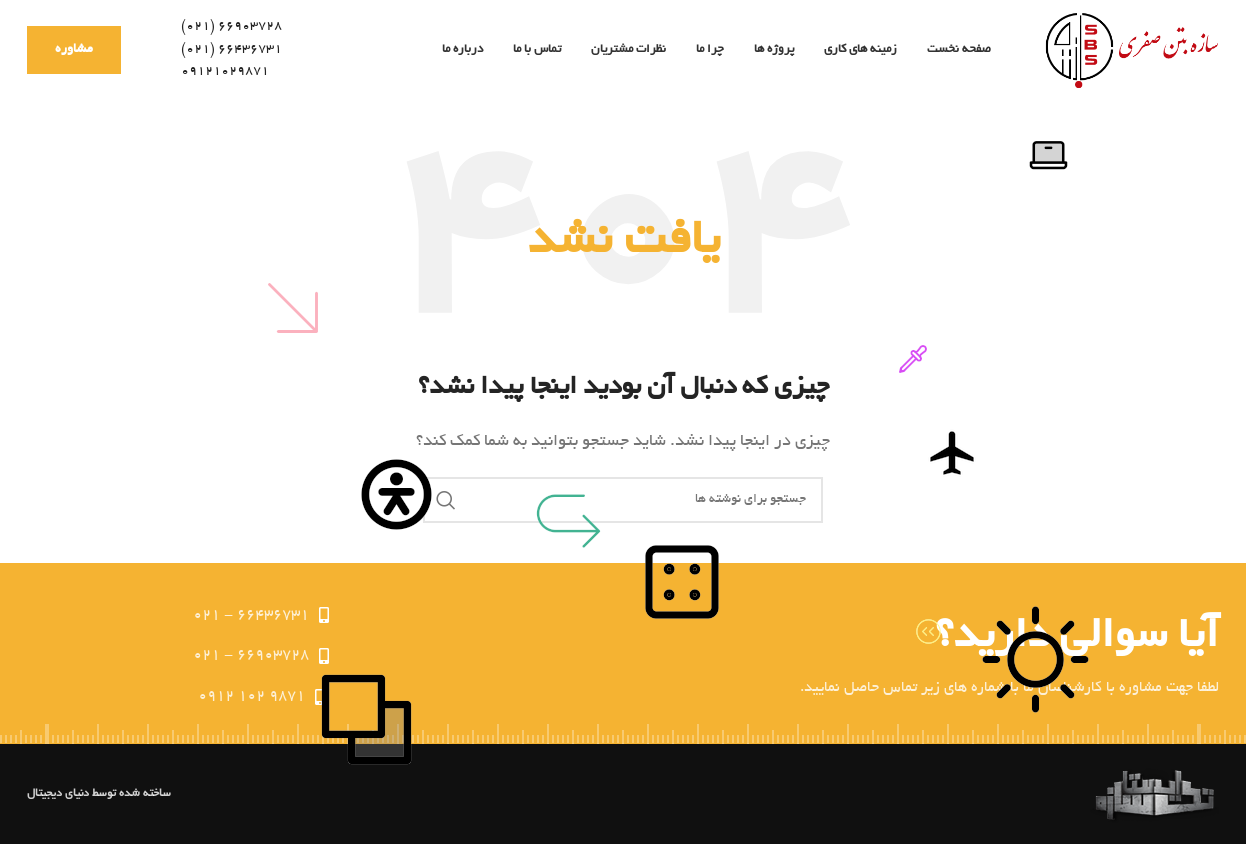 This screenshot has width=1246, height=844. I want to click on switch to light mode, so click(1035, 659).